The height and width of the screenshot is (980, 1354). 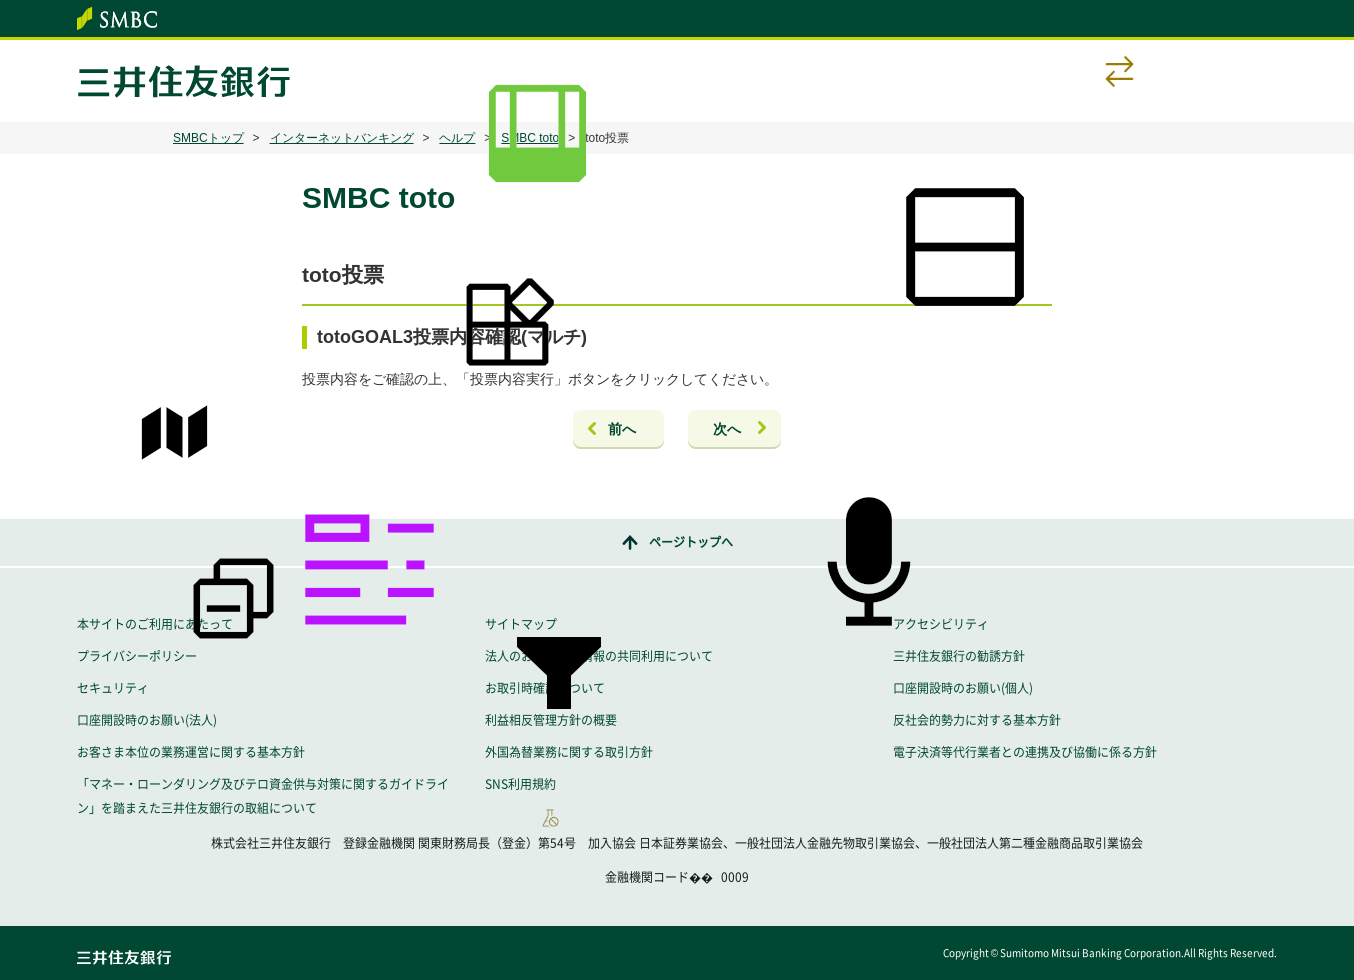 What do you see at coordinates (559, 673) in the screenshot?
I see `filter list or search results` at bounding box center [559, 673].